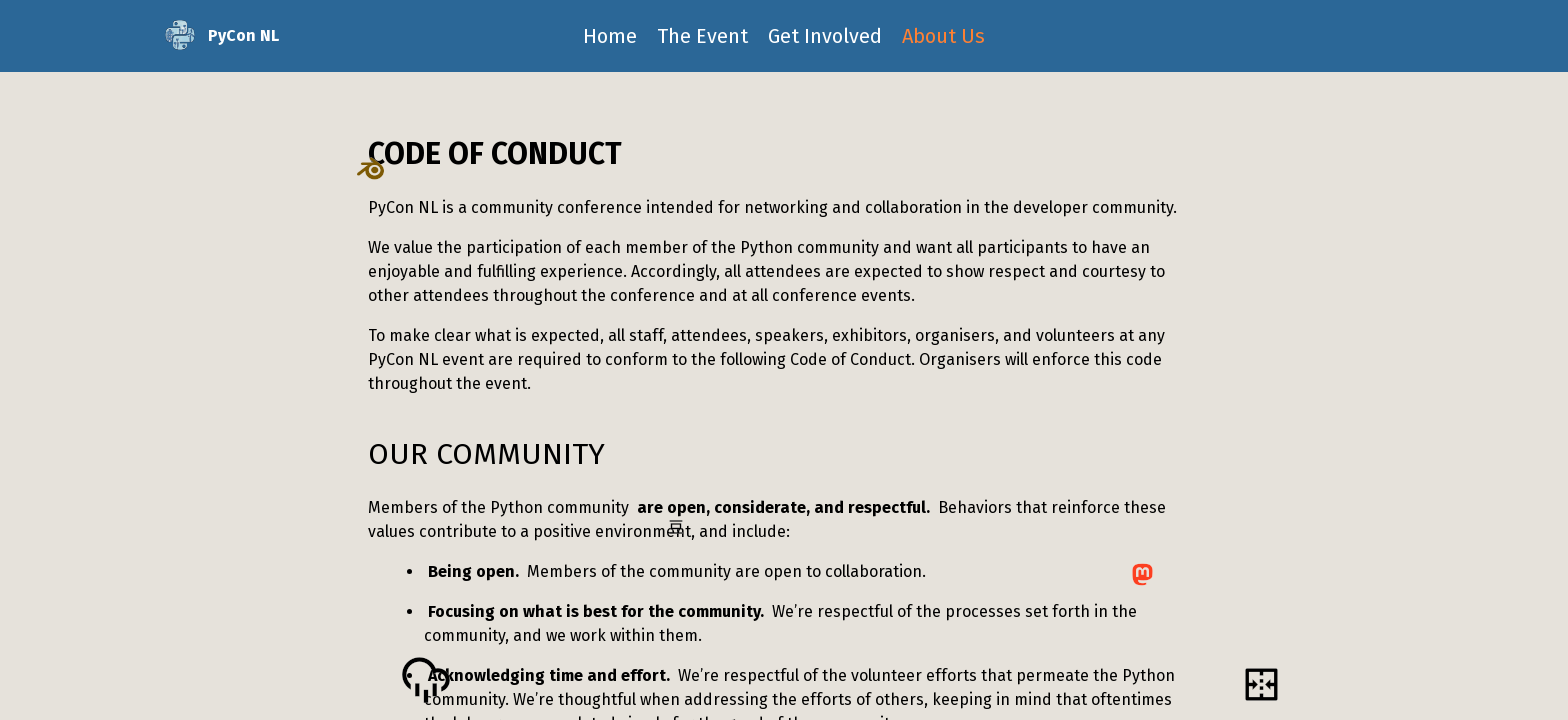 The width and height of the screenshot is (1568, 720). What do you see at coordinates (1142, 574) in the screenshot?
I see `open mastodon app` at bounding box center [1142, 574].